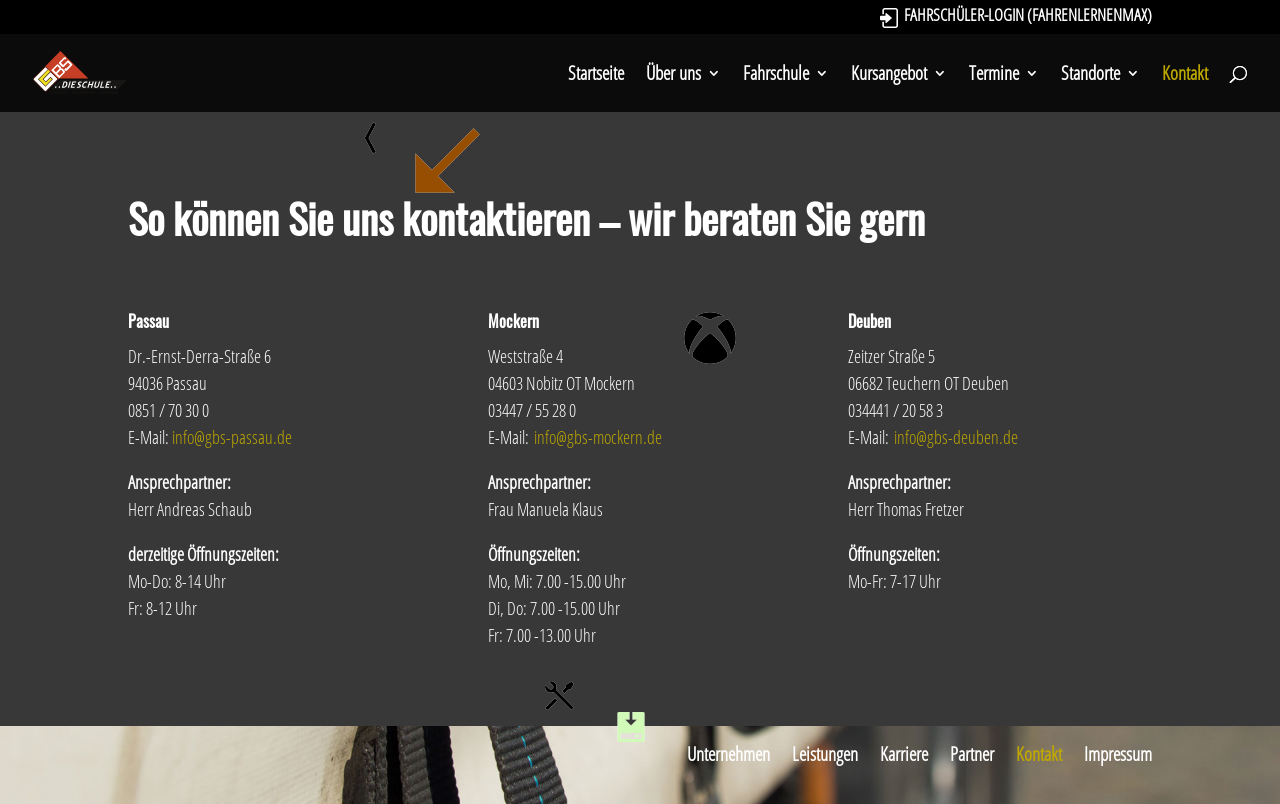 Image resolution: width=1280 pixels, height=804 pixels. I want to click on open xbox app, so click(710, 338).